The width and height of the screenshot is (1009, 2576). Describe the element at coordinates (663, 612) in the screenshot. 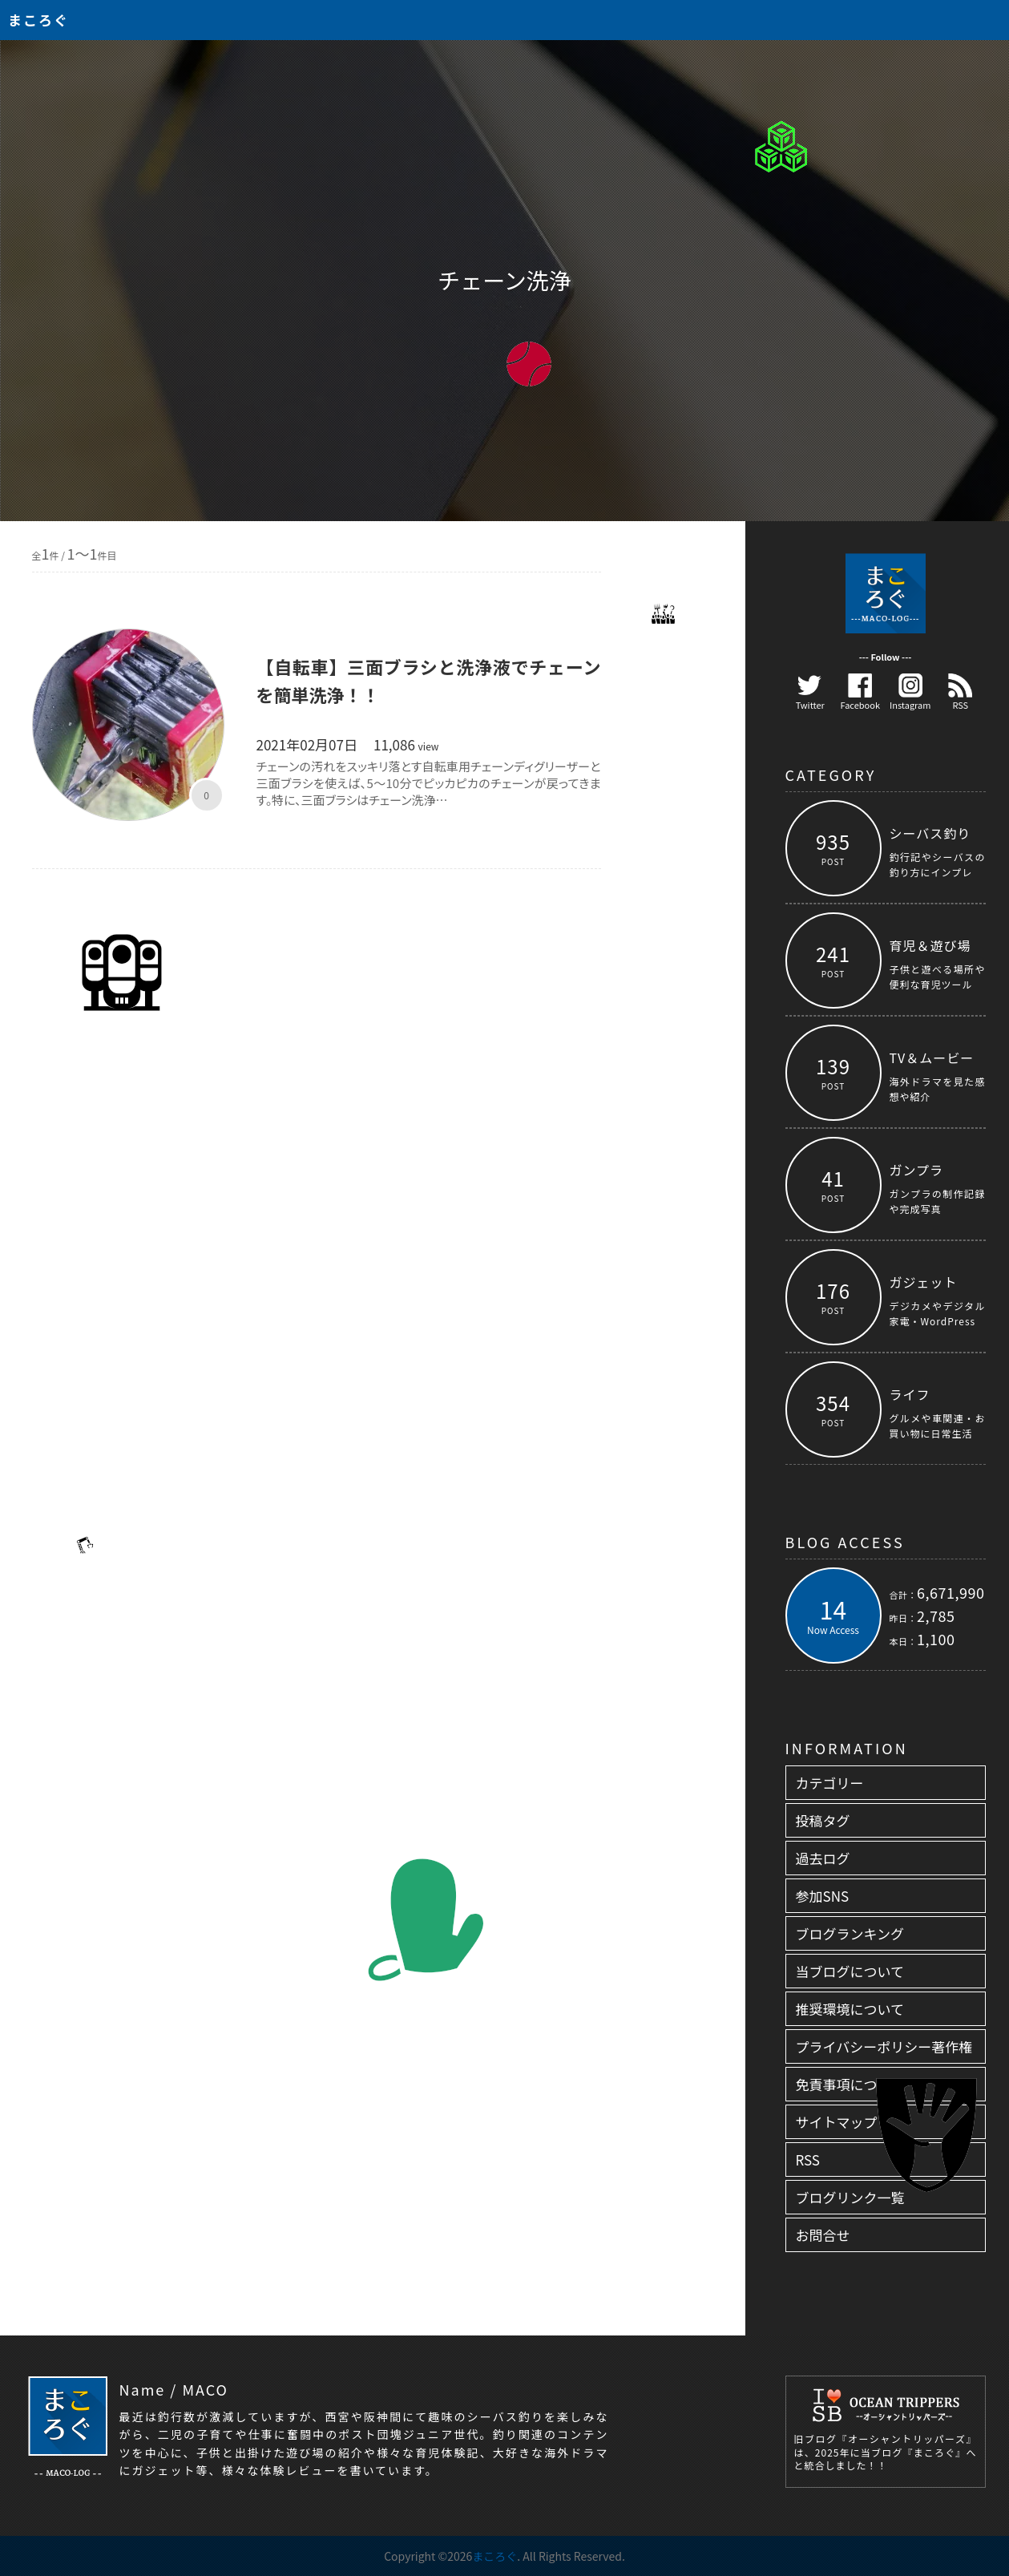

I see `indicates a rebellion or protest event in-game` at that location.